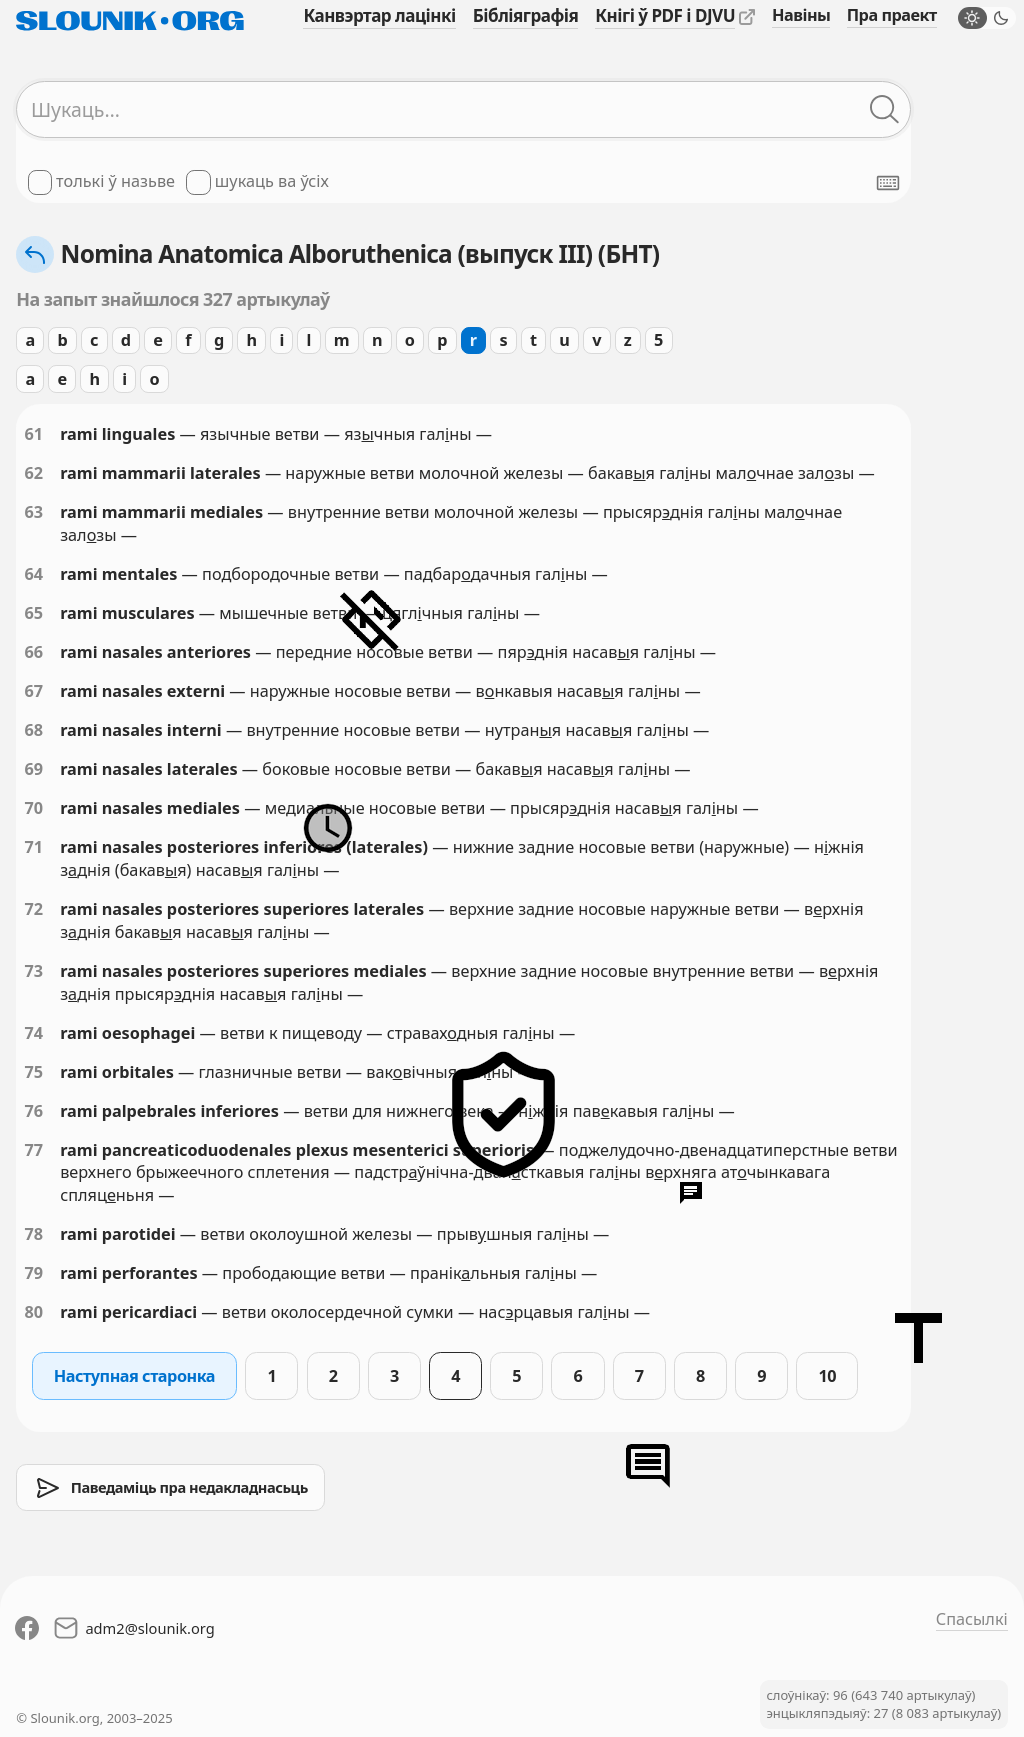 Image resolution: width=1024 pixels, height=1737 pixels. I want to click on disable navigation or directions, so click(371, 619).